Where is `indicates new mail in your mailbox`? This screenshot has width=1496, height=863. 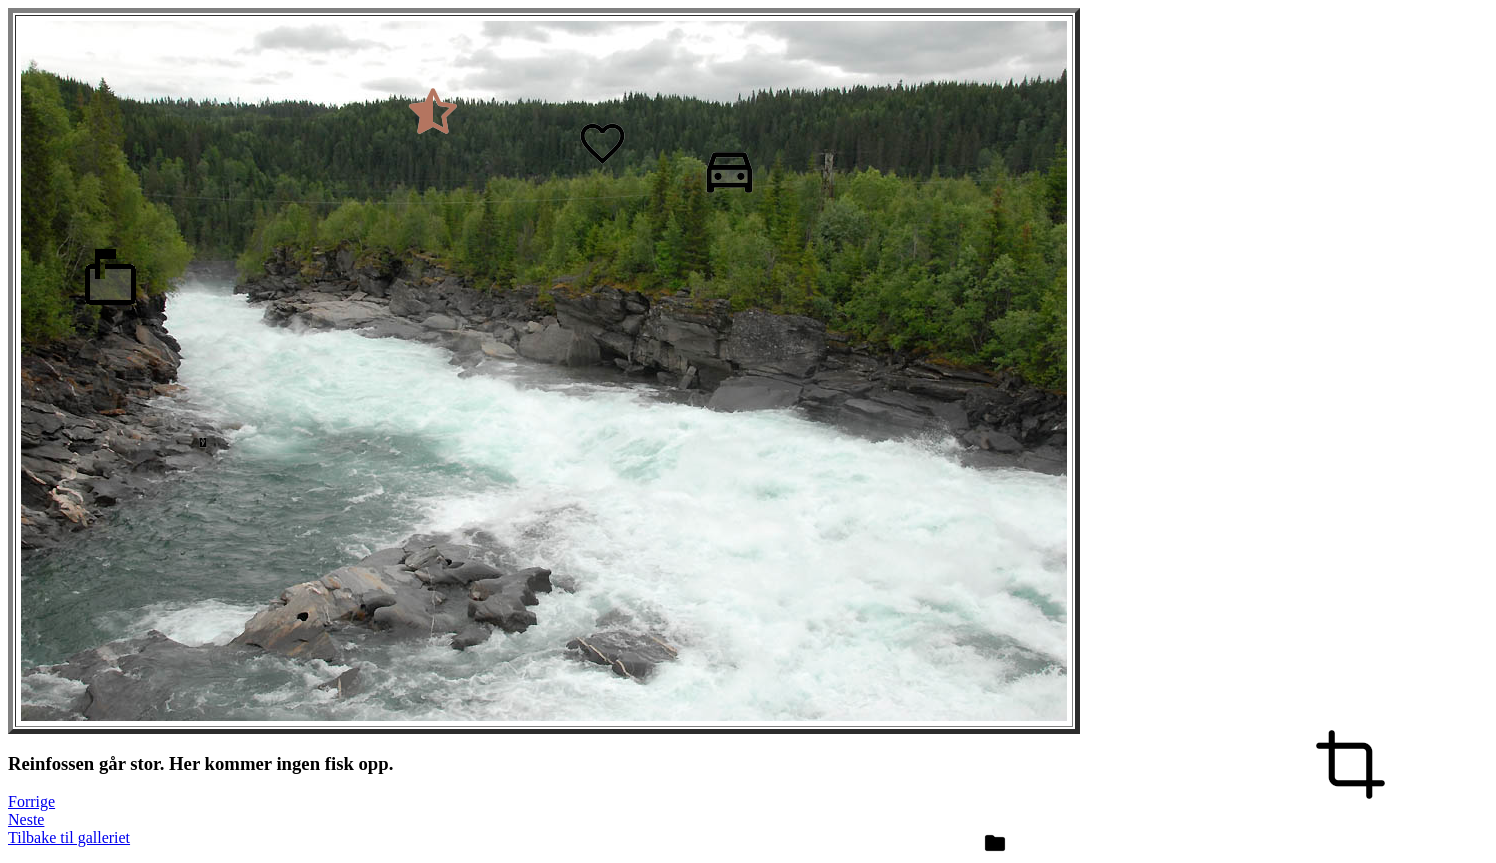
indicates new mail in your mailbox is located at coordinates (110, 279).